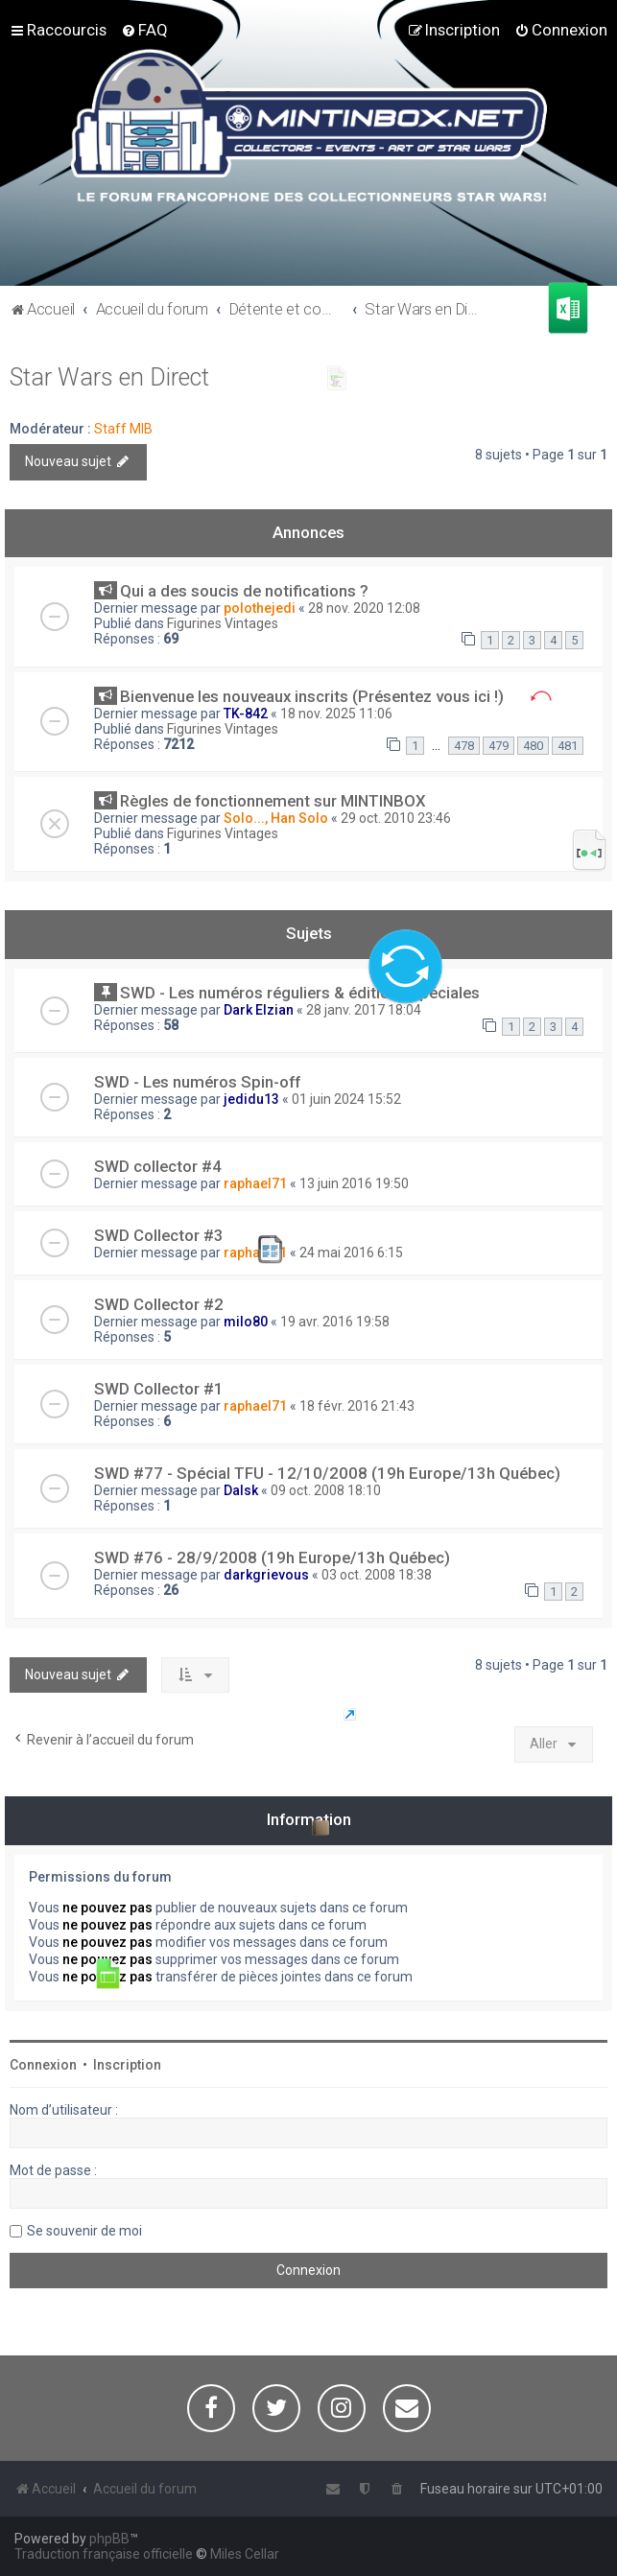 This screenshot has height=2576, width=617. I want to click on indicates this item is a shortcut to another file or application, so click(359, 1704).